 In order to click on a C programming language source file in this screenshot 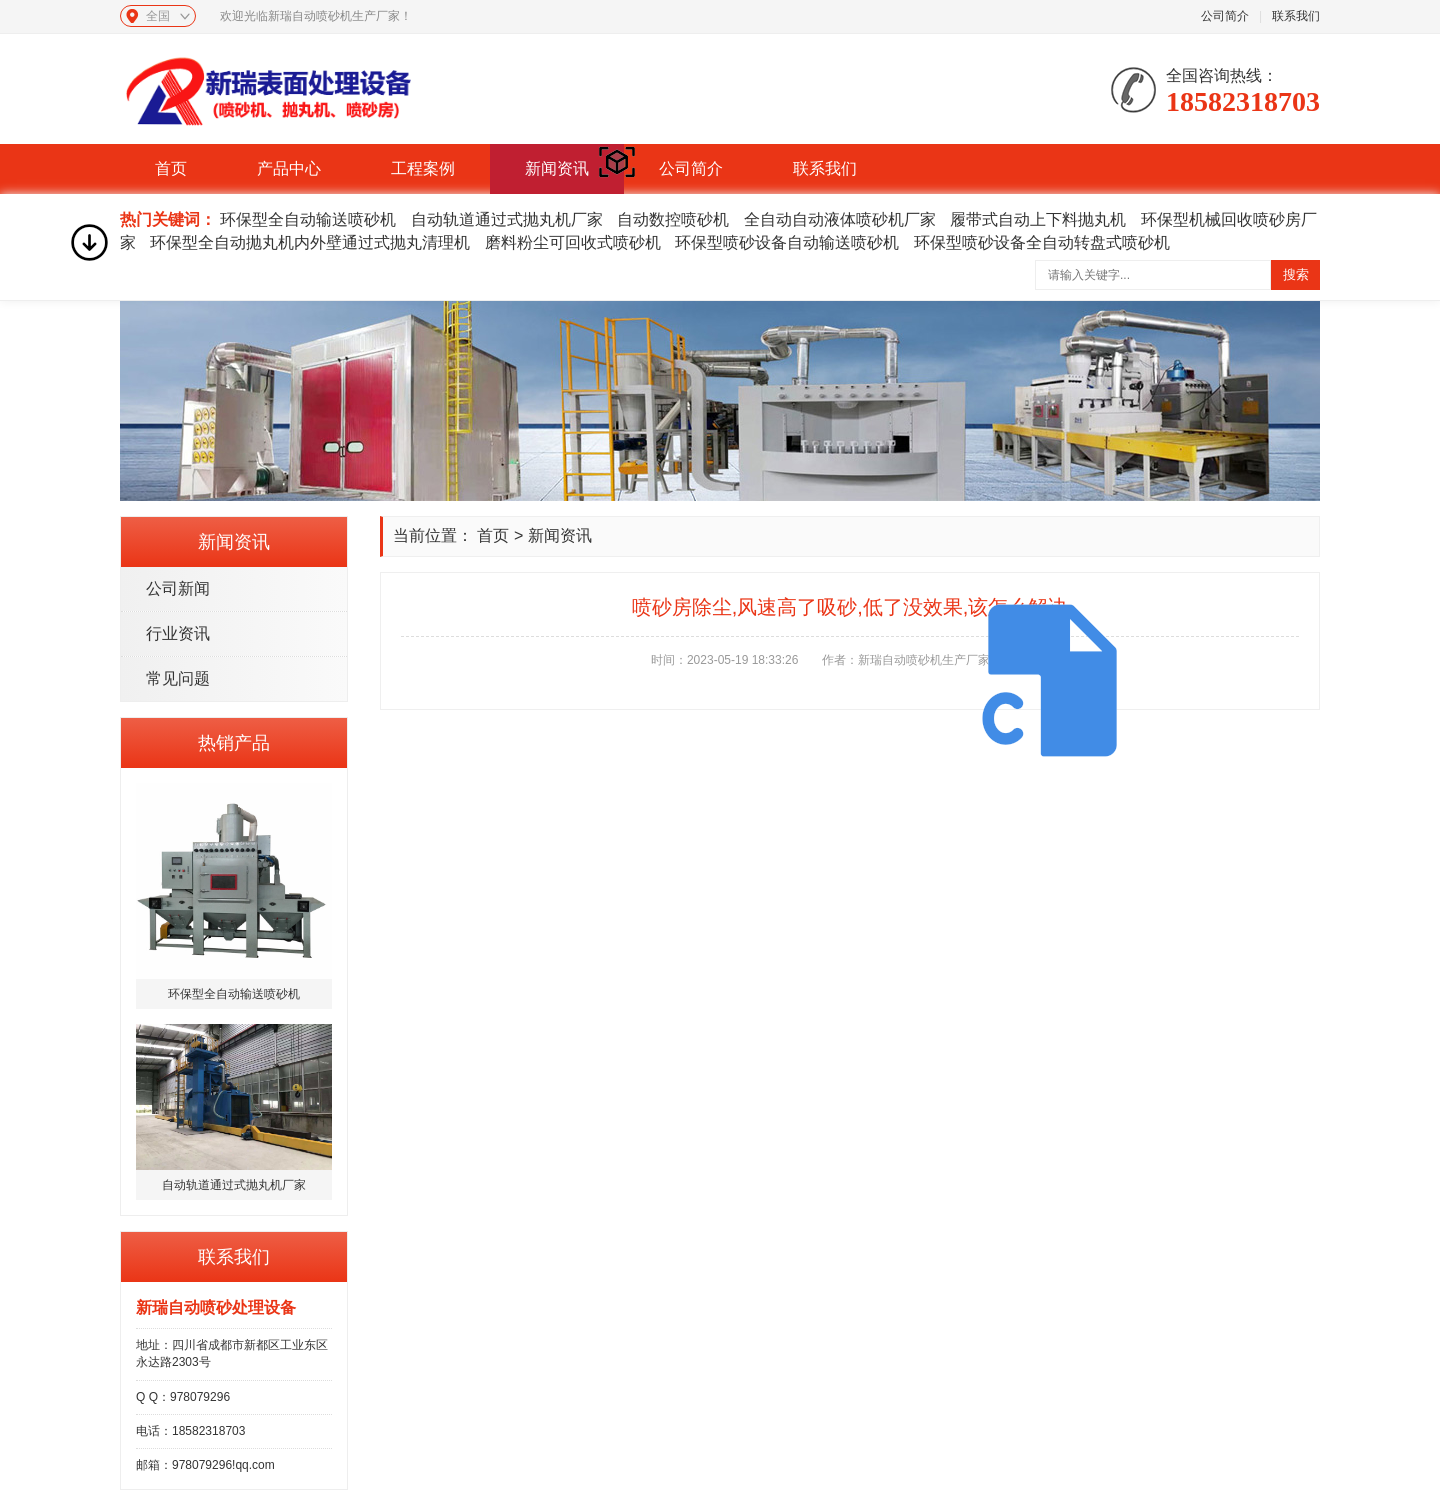, I will do `click(1052, 680)`.